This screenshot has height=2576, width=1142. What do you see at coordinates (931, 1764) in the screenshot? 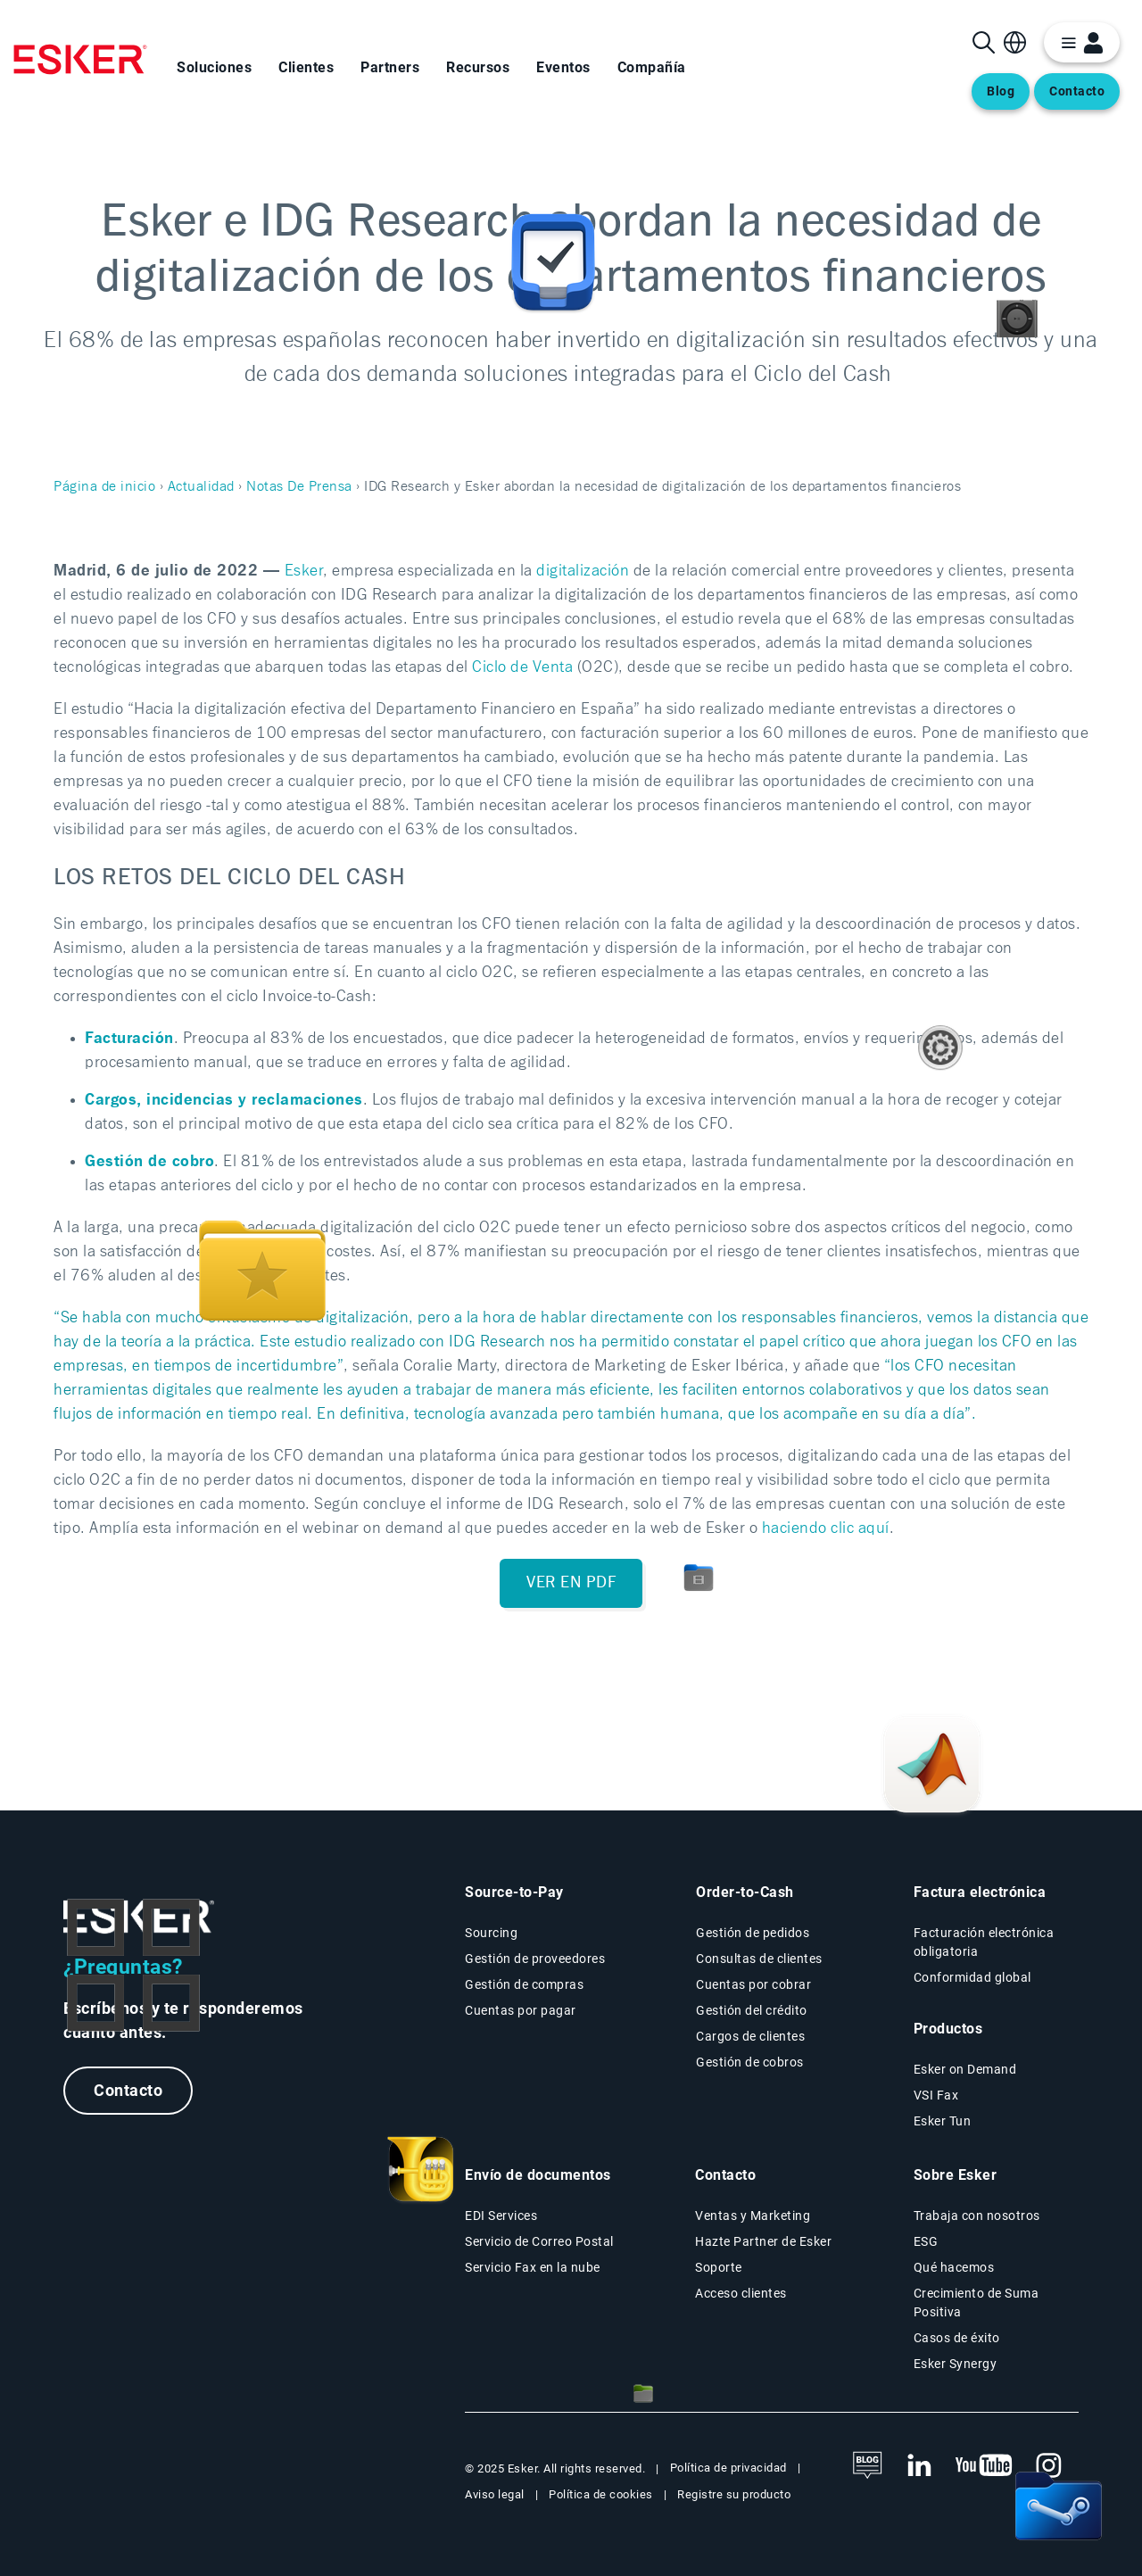
I see `open MATLAB application` at bounding box center [931, 1764].